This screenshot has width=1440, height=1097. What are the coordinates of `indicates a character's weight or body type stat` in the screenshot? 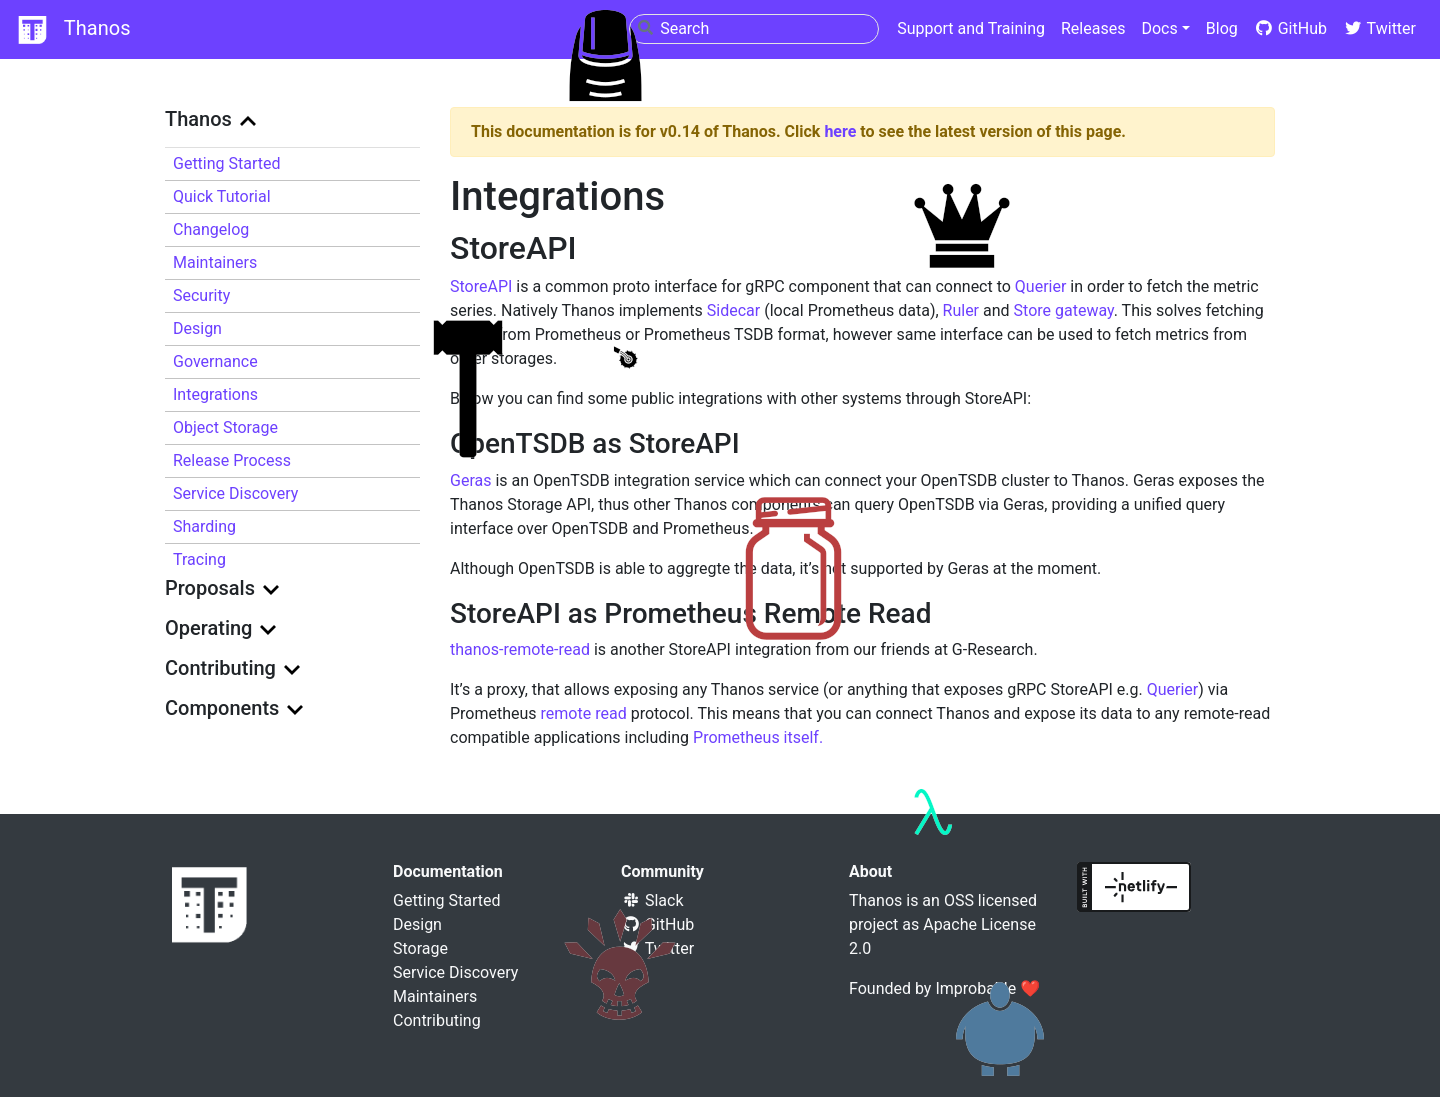 It's located at (1000, 1029).